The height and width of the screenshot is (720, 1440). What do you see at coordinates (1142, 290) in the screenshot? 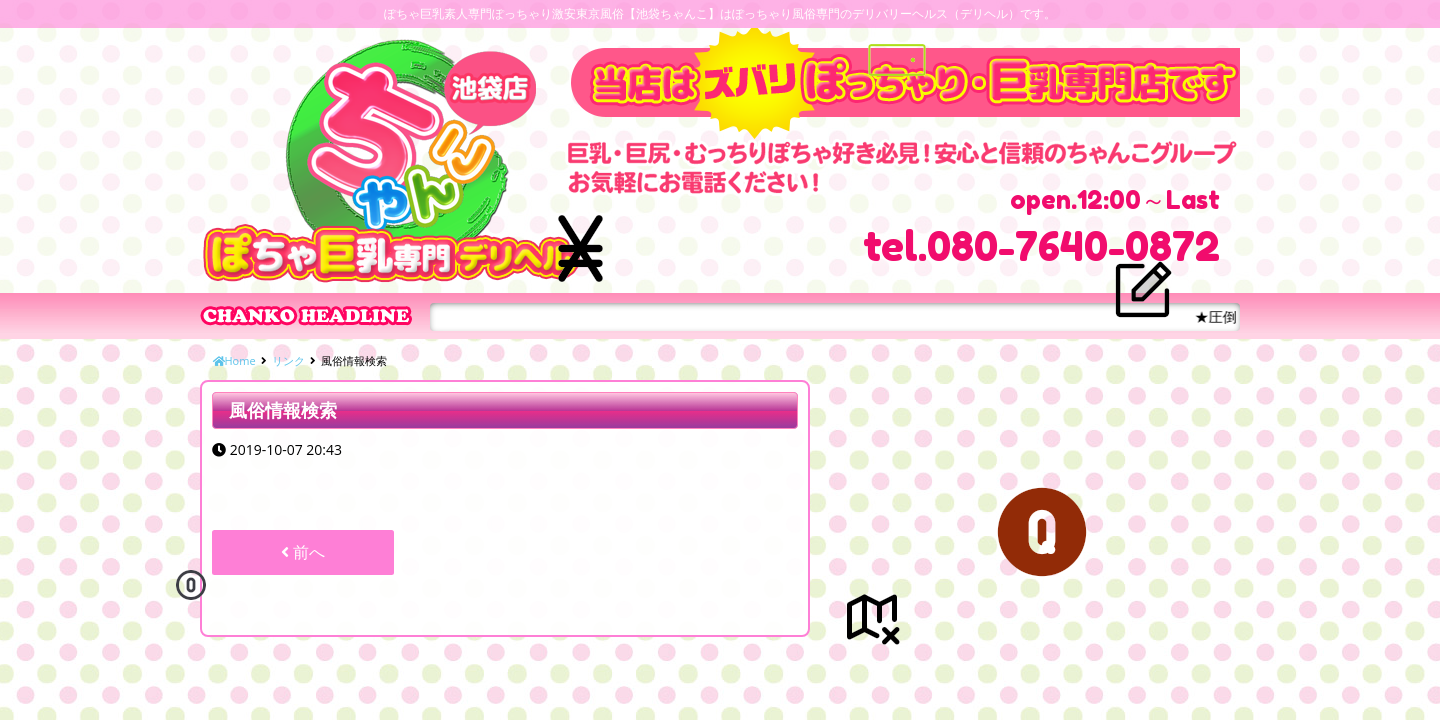
I see `compose a new note` at bounding box center [1142, 290].